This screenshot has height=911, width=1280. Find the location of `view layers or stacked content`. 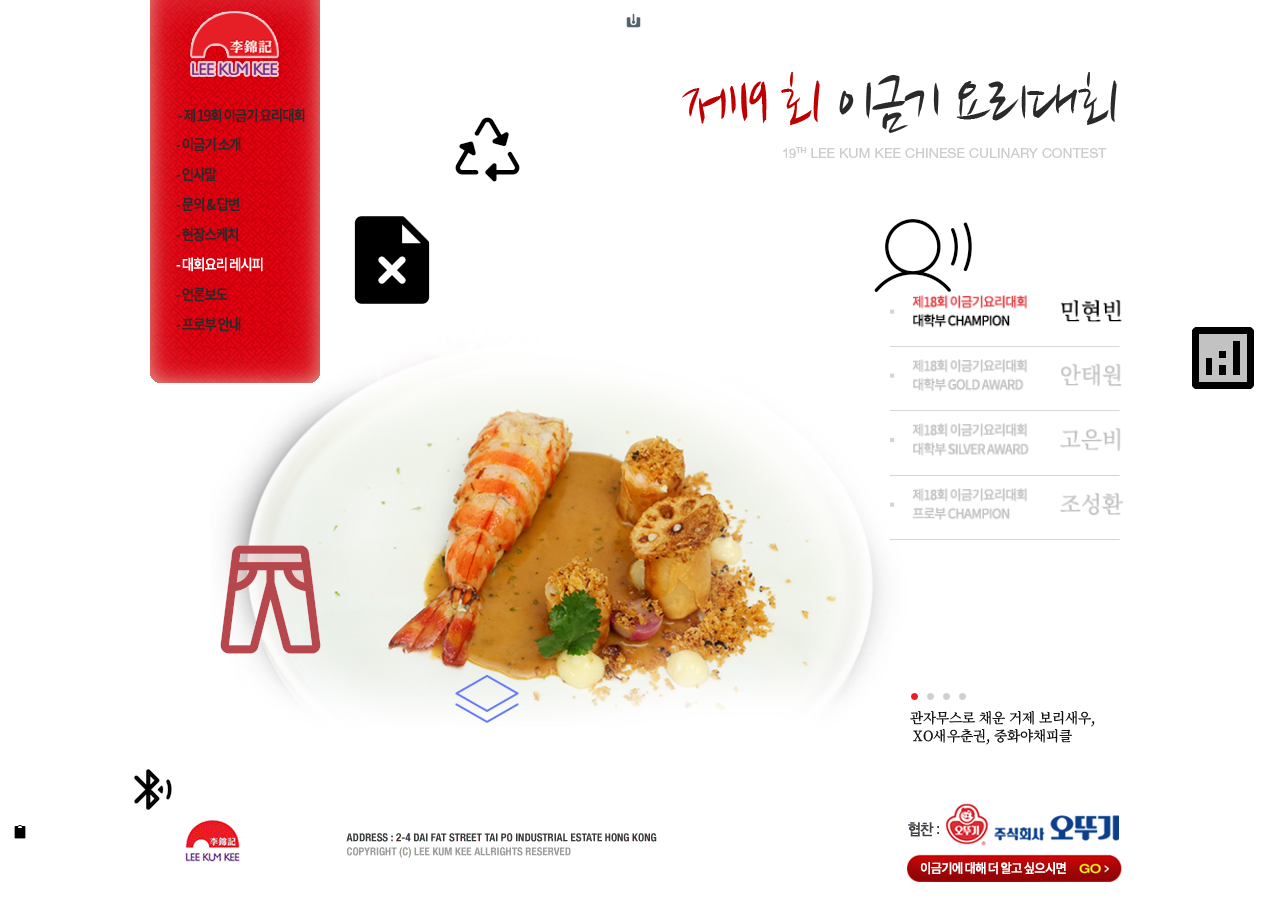

view layers or stacked content is located at coordinates (487, 700).